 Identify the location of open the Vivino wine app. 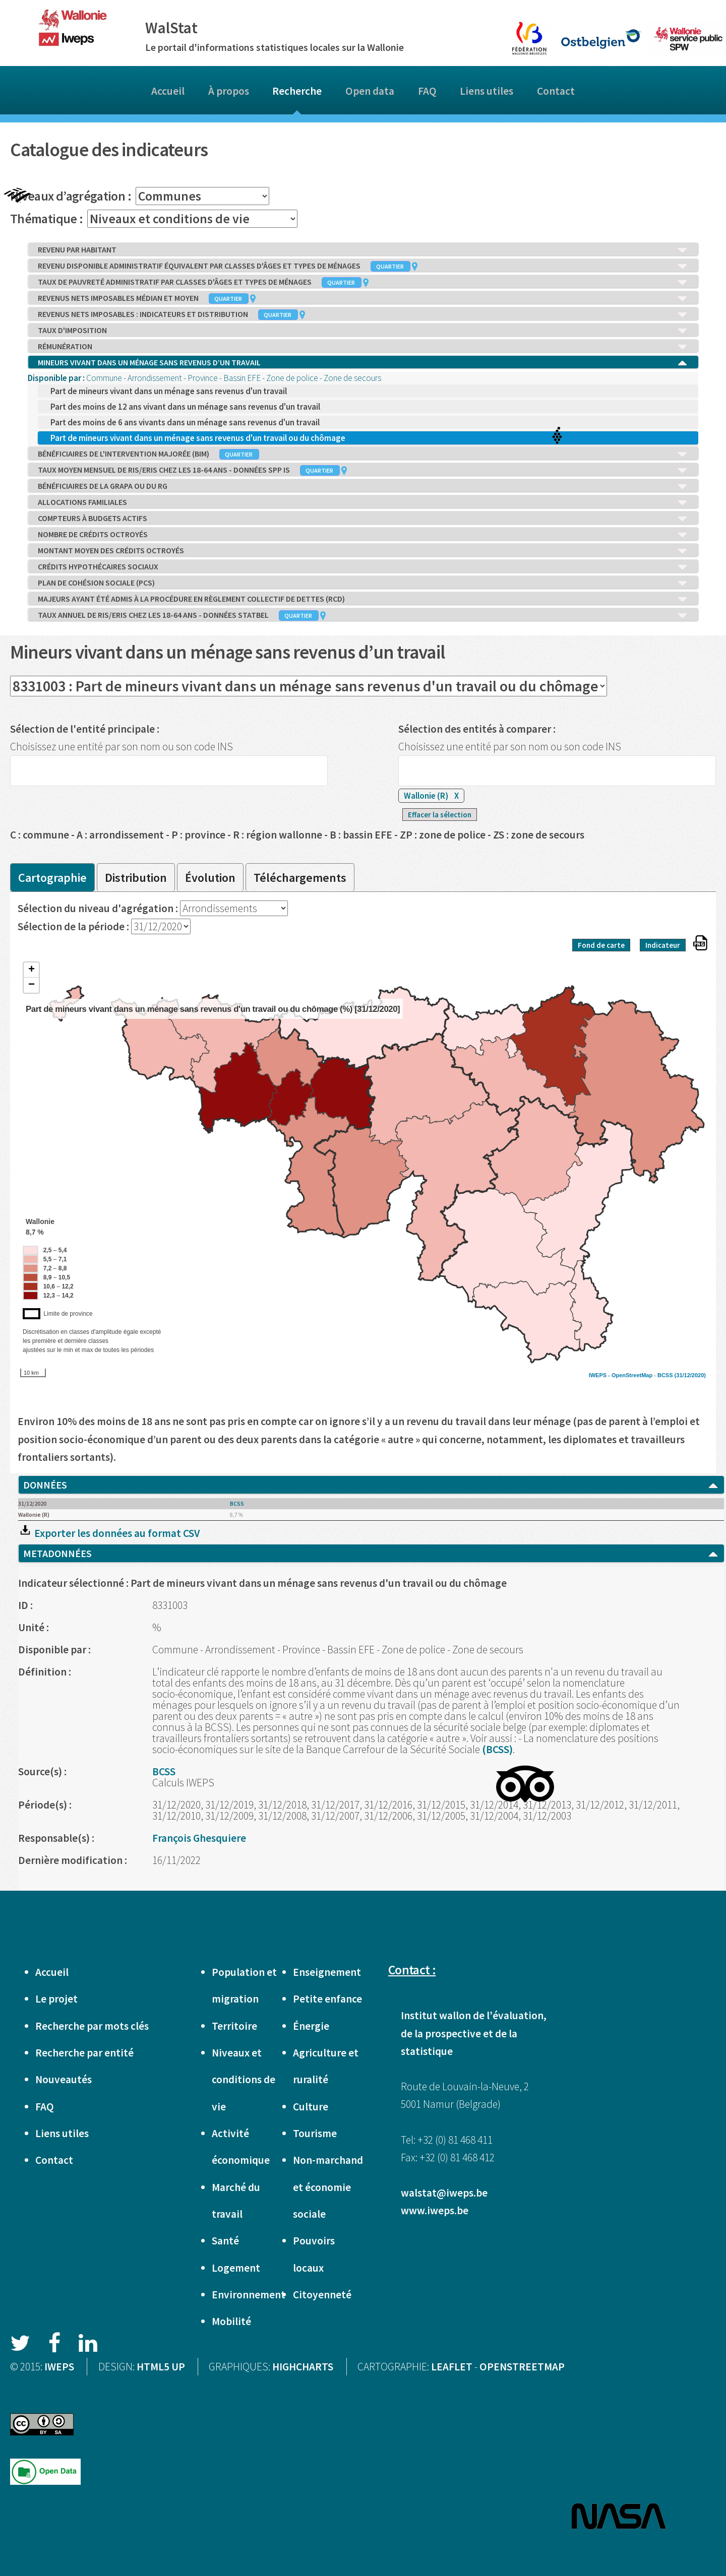
(557, 435).